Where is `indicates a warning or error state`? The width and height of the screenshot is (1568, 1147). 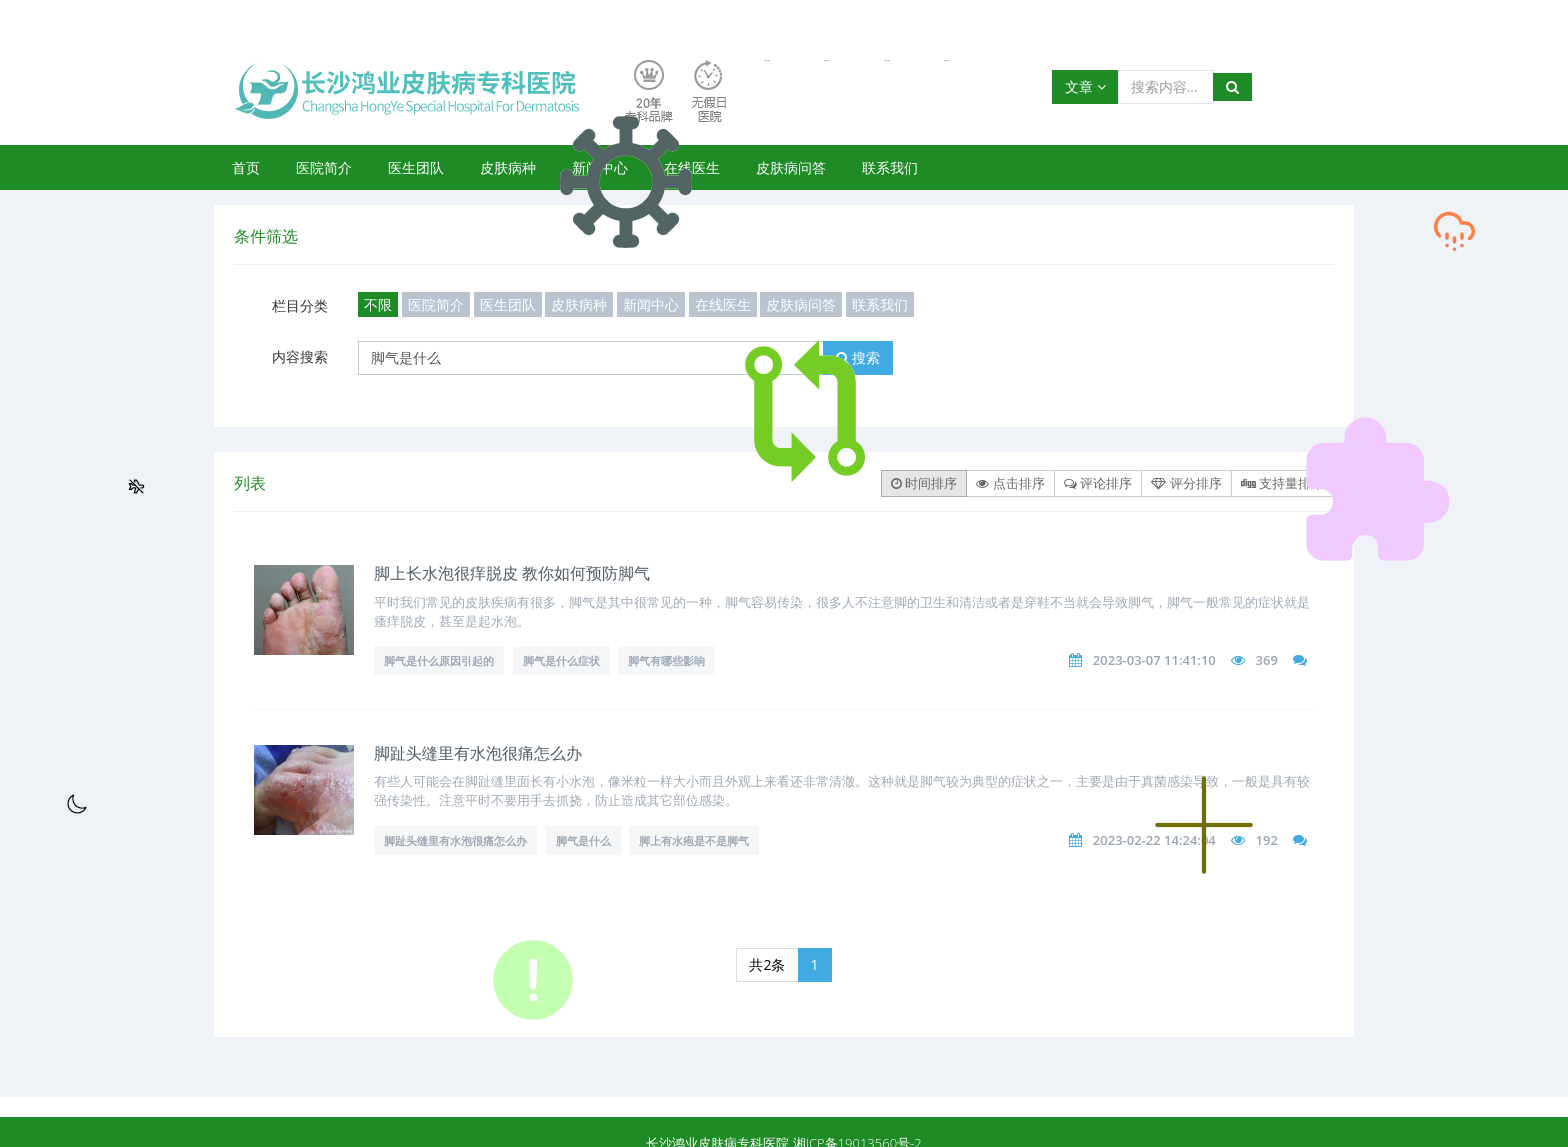 indicates a warning or error state is located at coordinates (533, 980).